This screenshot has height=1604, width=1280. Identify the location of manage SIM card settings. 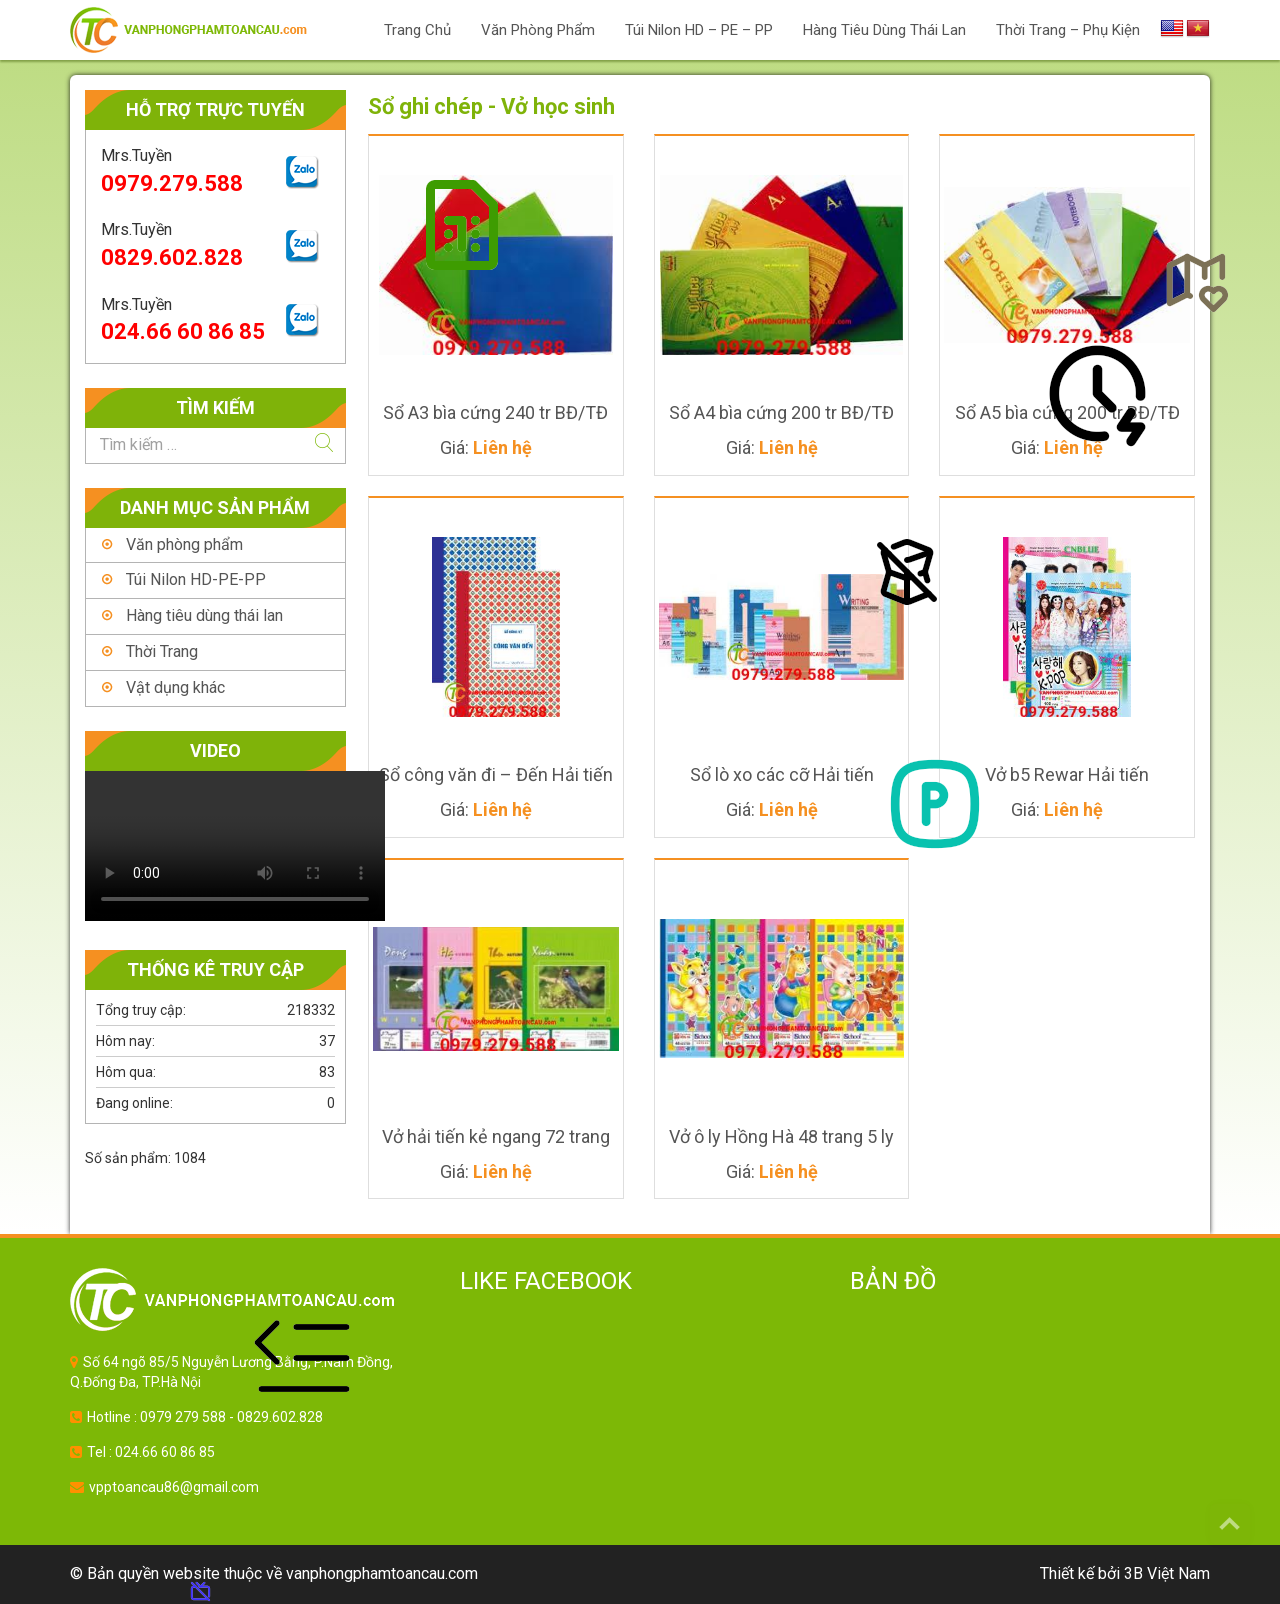
(462, 225).